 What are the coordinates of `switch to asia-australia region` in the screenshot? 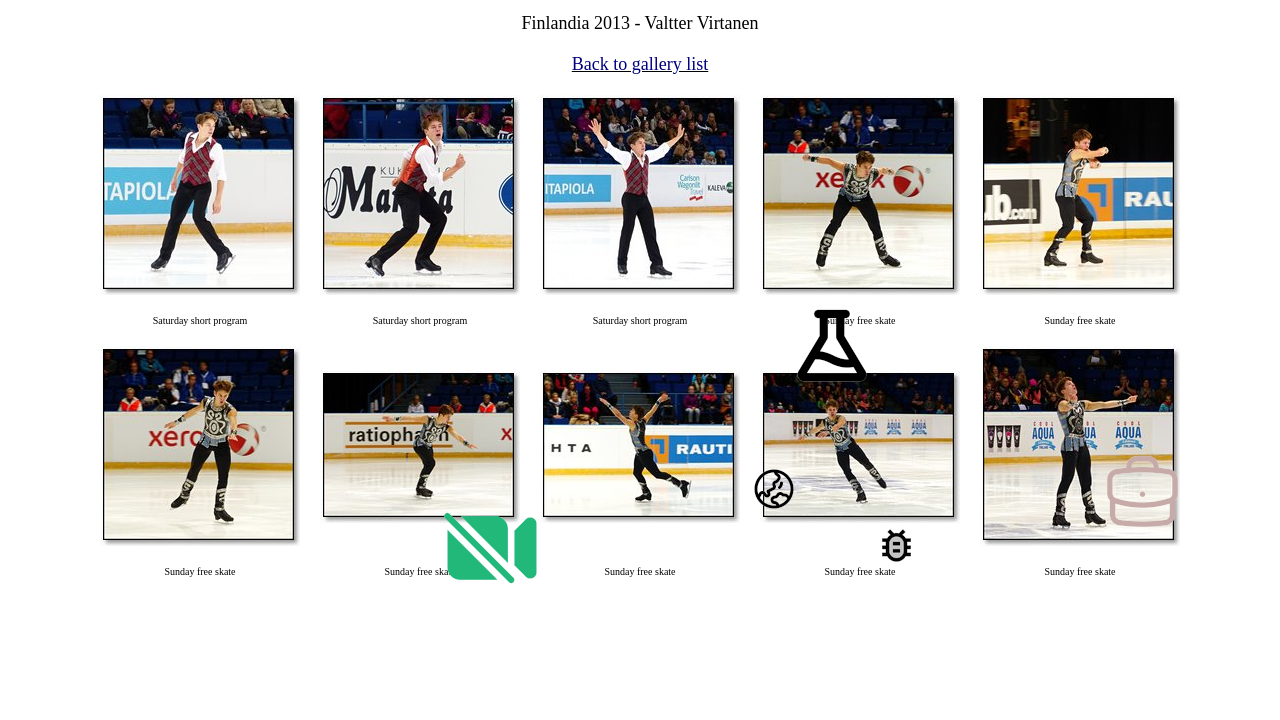 It's located at (774, 489).